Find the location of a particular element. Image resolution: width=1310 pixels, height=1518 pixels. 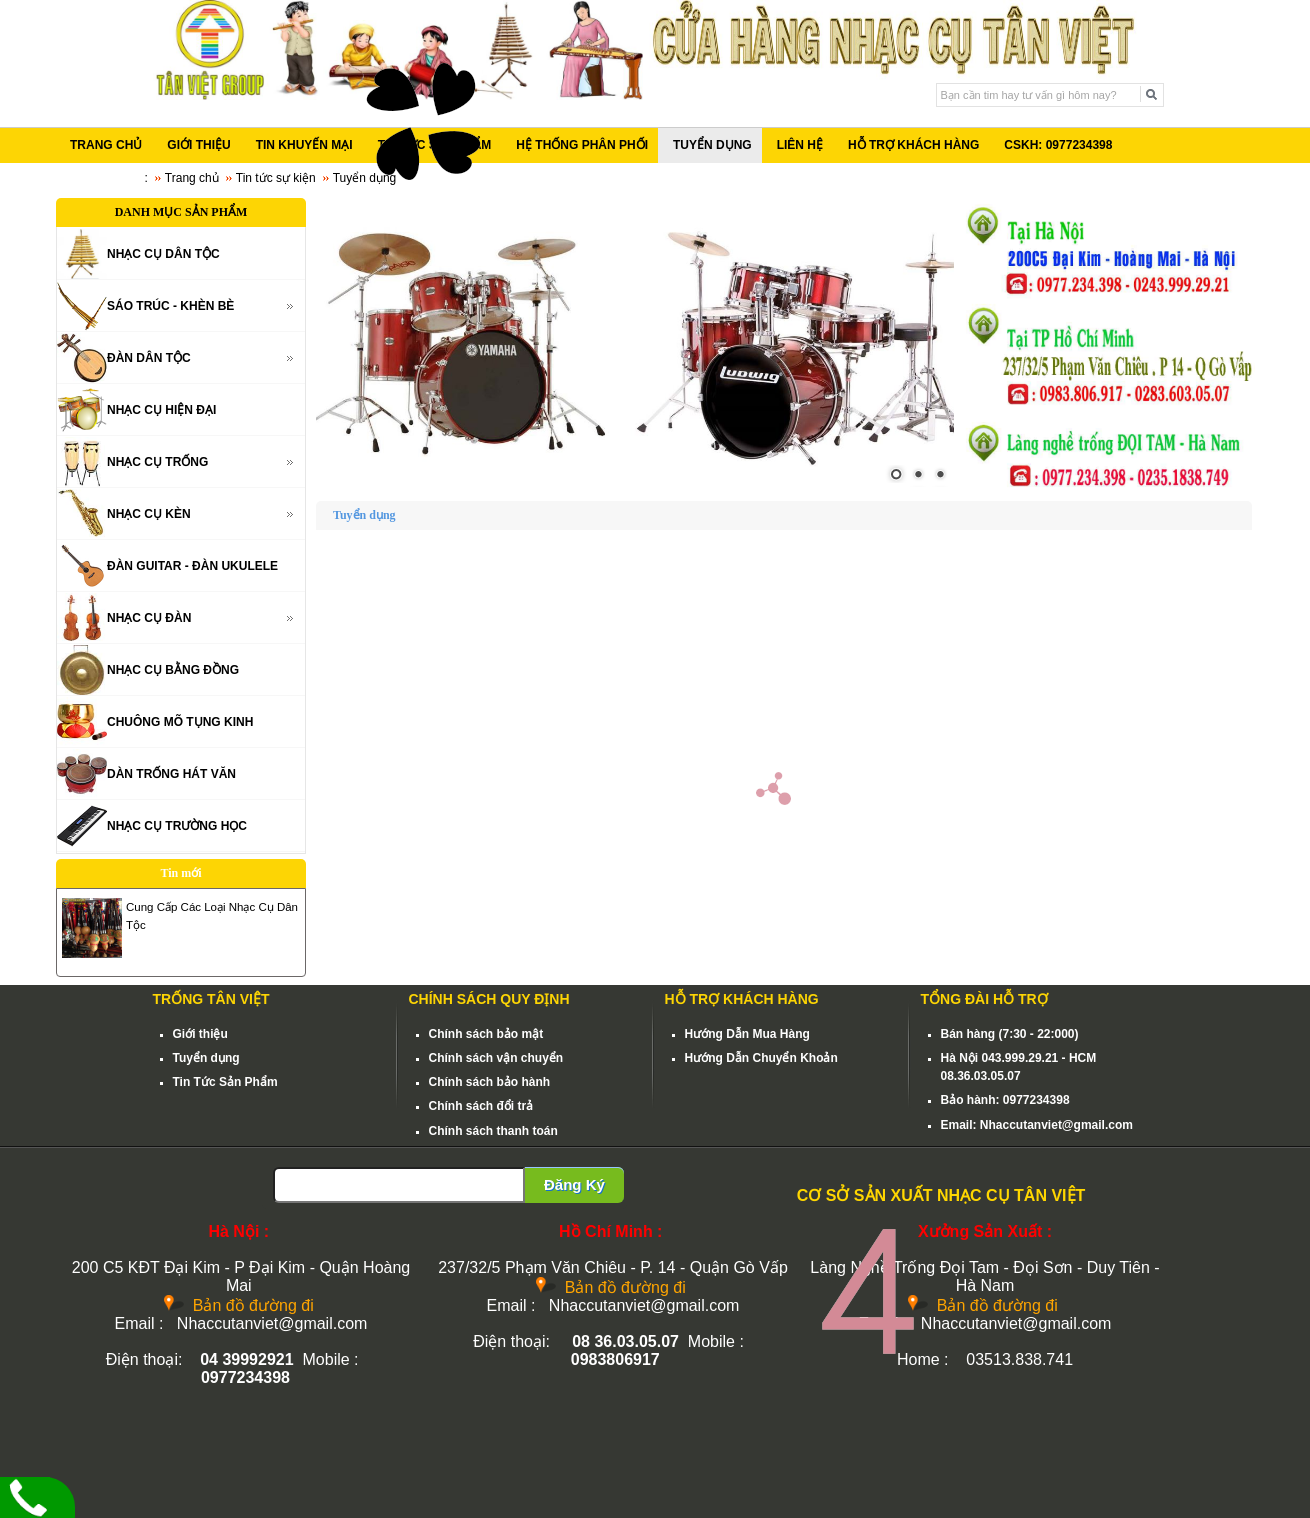

4chan logo is located at coordinates (423, 121).